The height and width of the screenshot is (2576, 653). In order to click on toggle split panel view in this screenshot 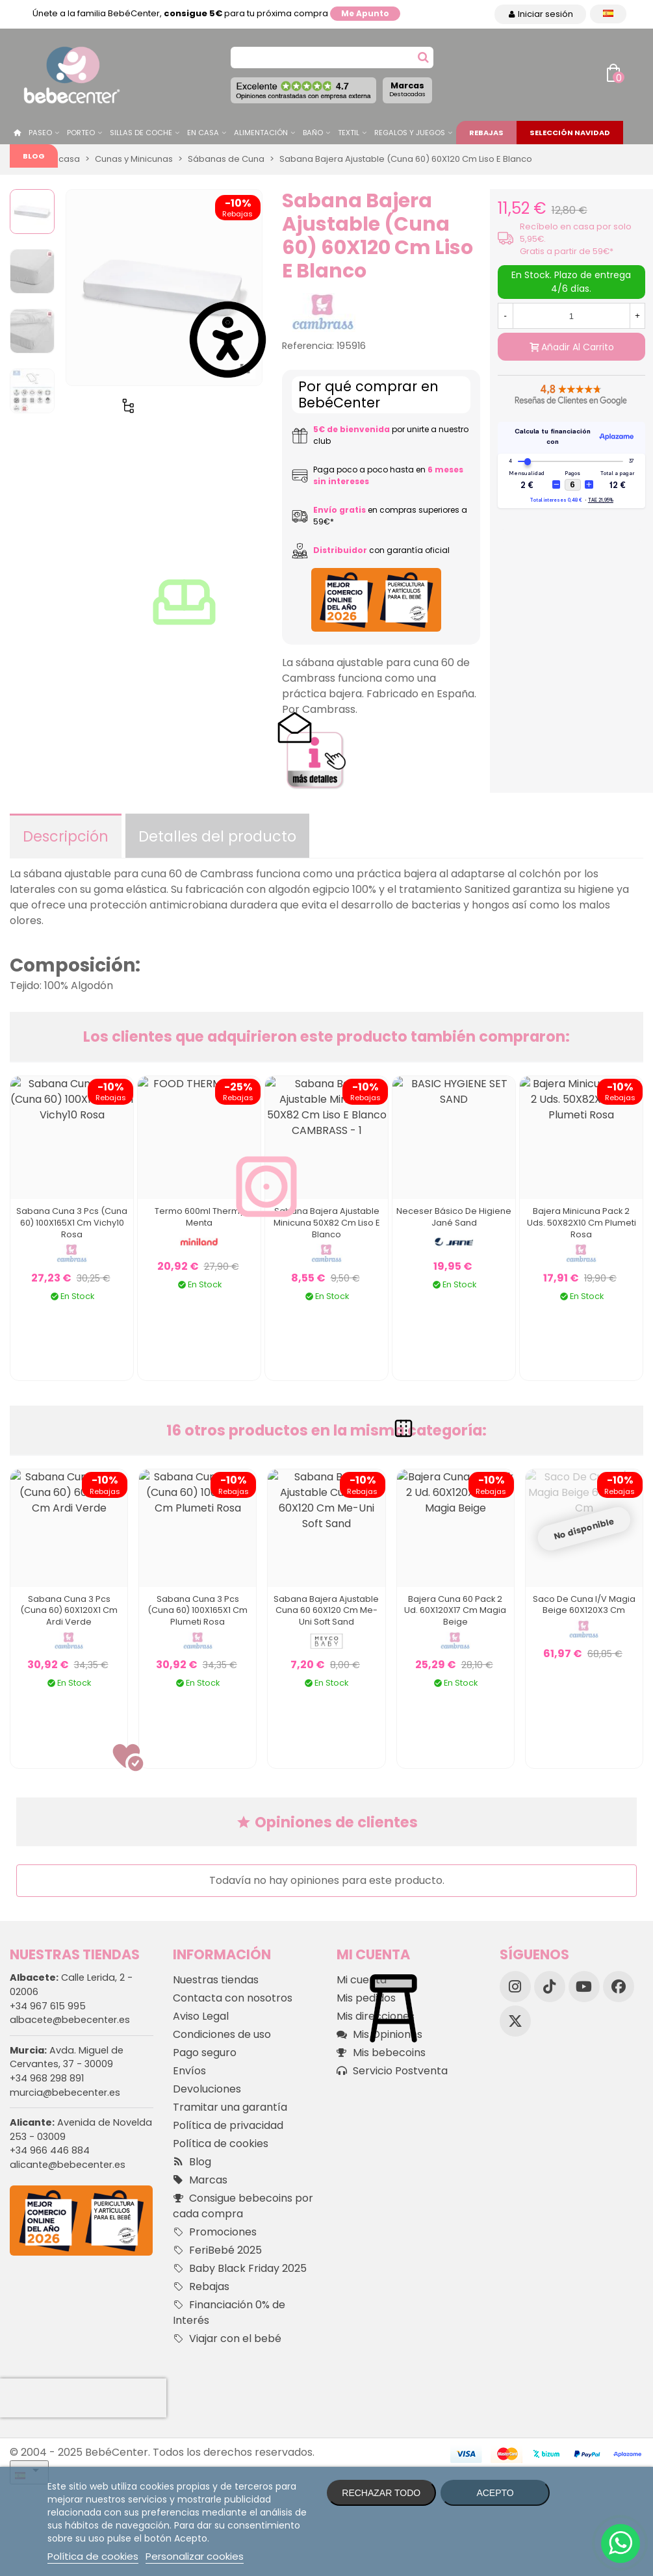, I will do `click(403, 1428)`.